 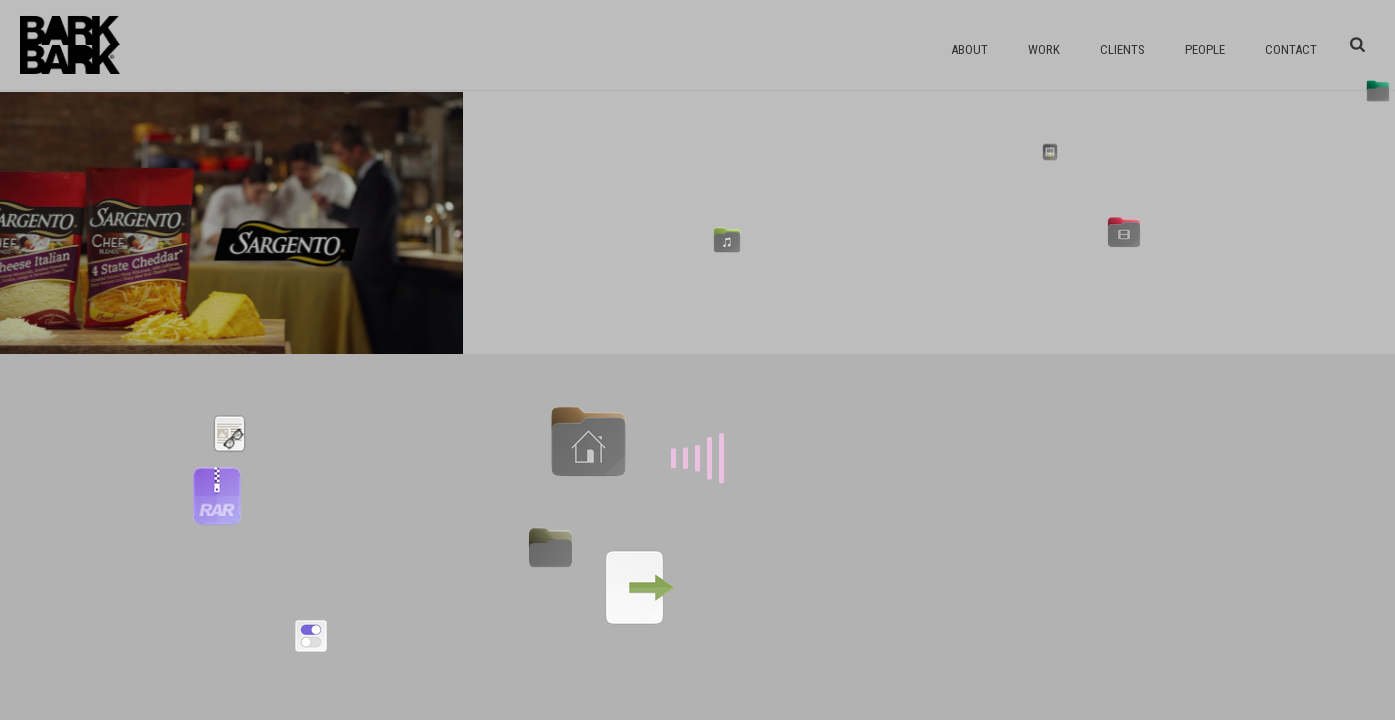 I want to click on open your videos folder, so click(x=1124, y=232).